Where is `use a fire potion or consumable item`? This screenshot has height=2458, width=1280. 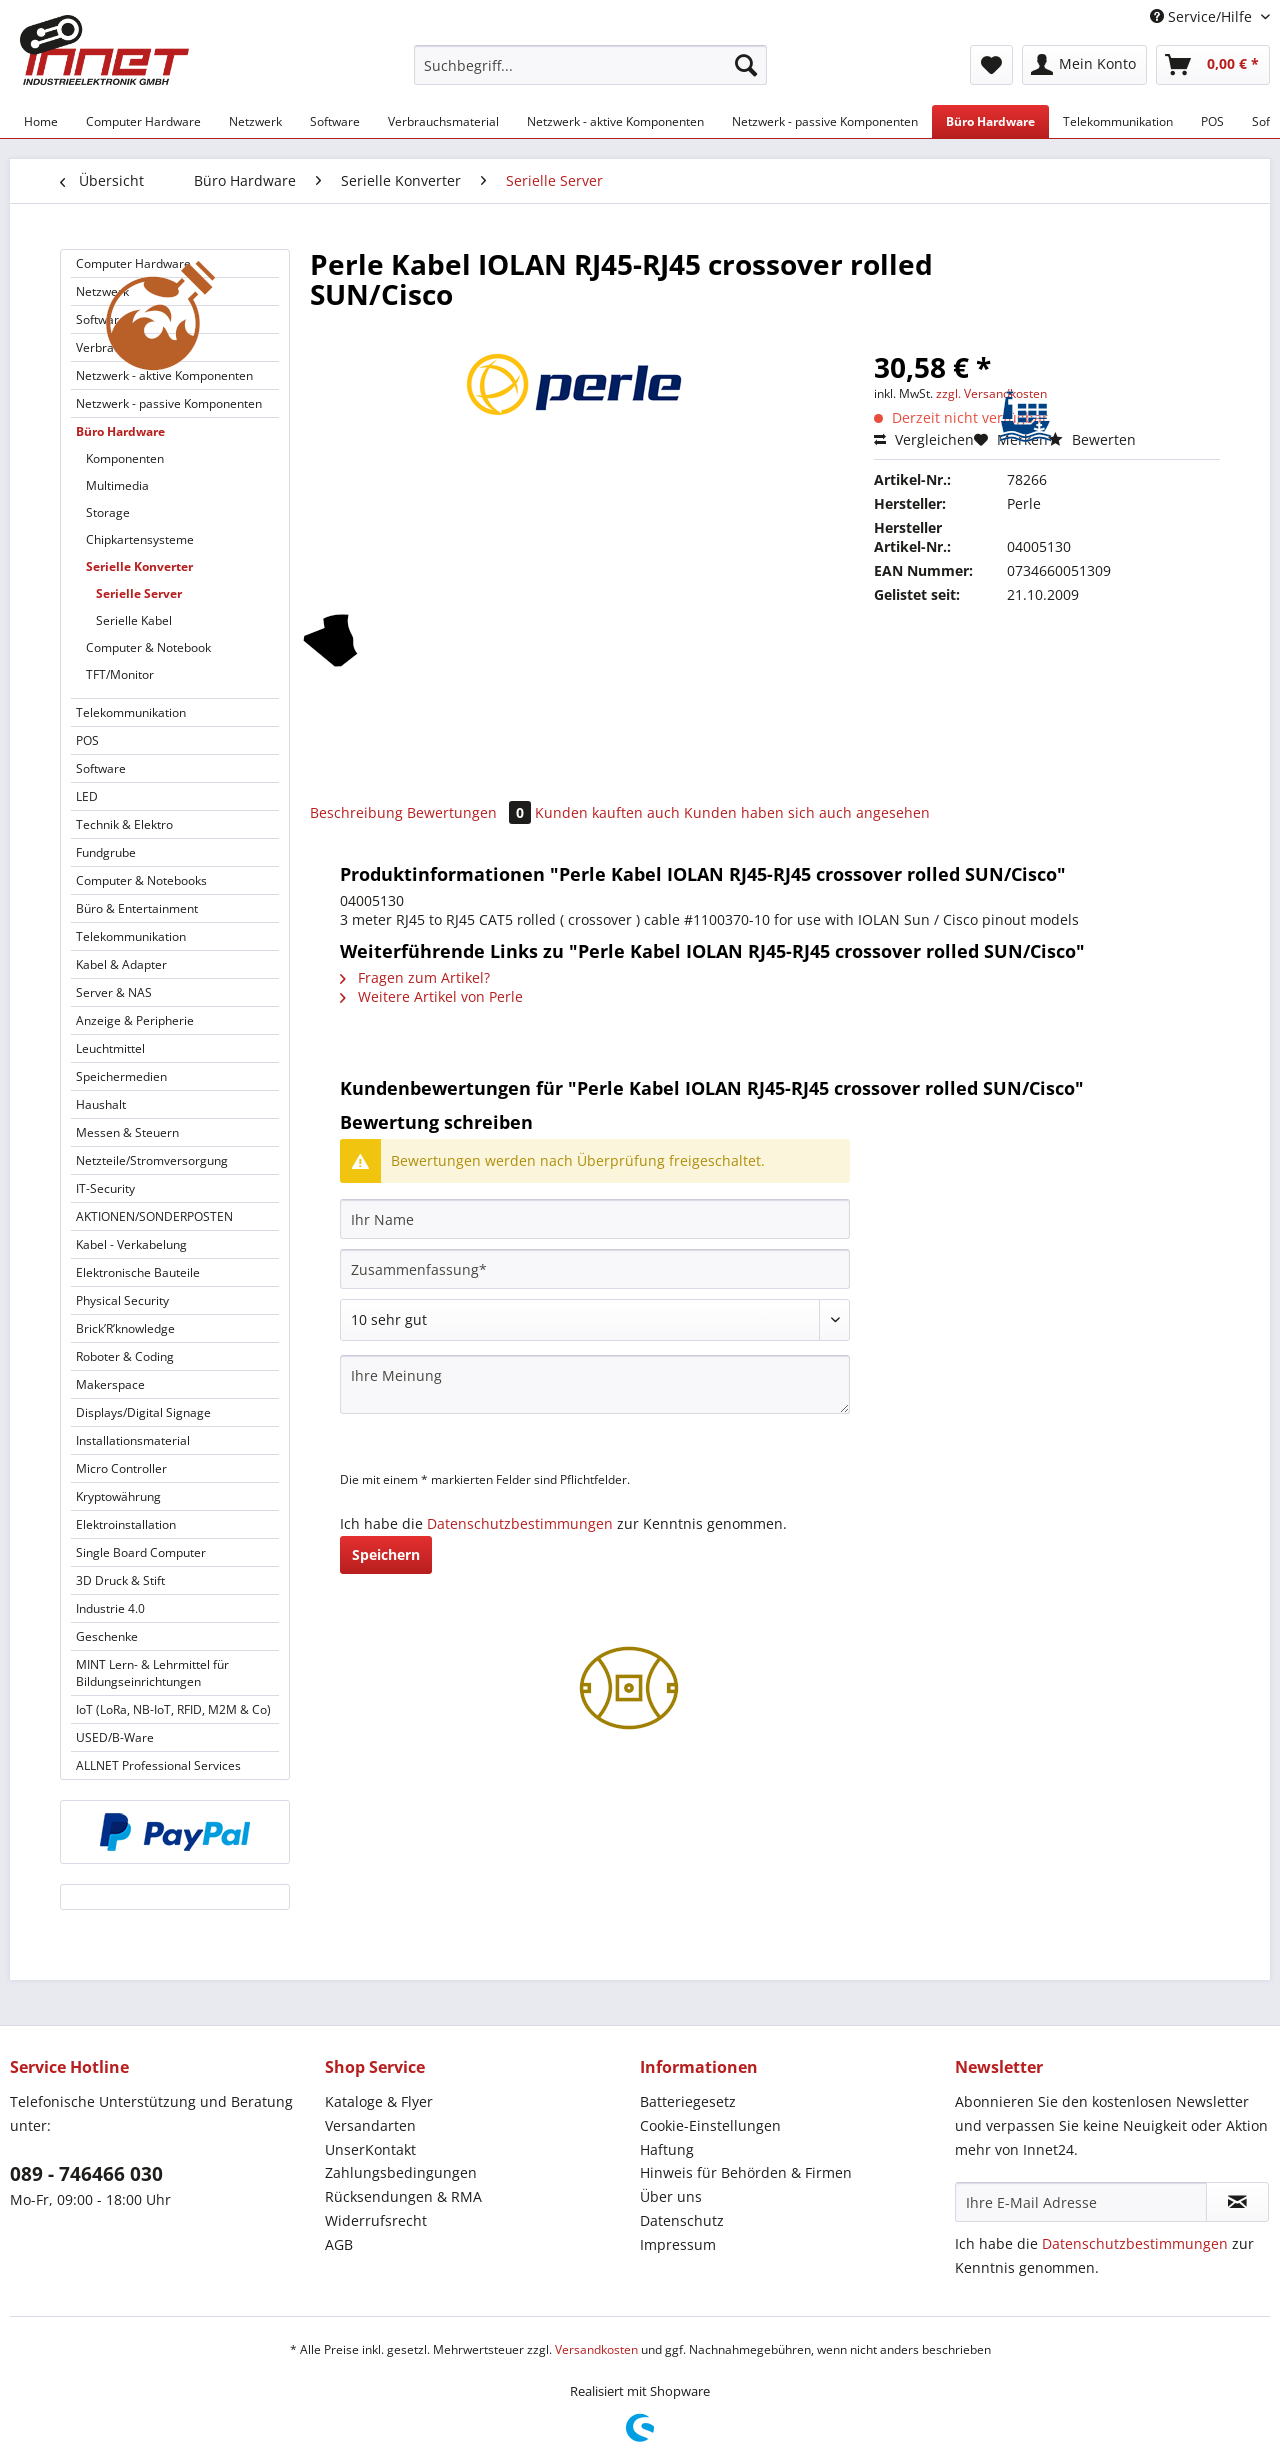 use a fire potion or consumable item is located at coordinates (161, 315).